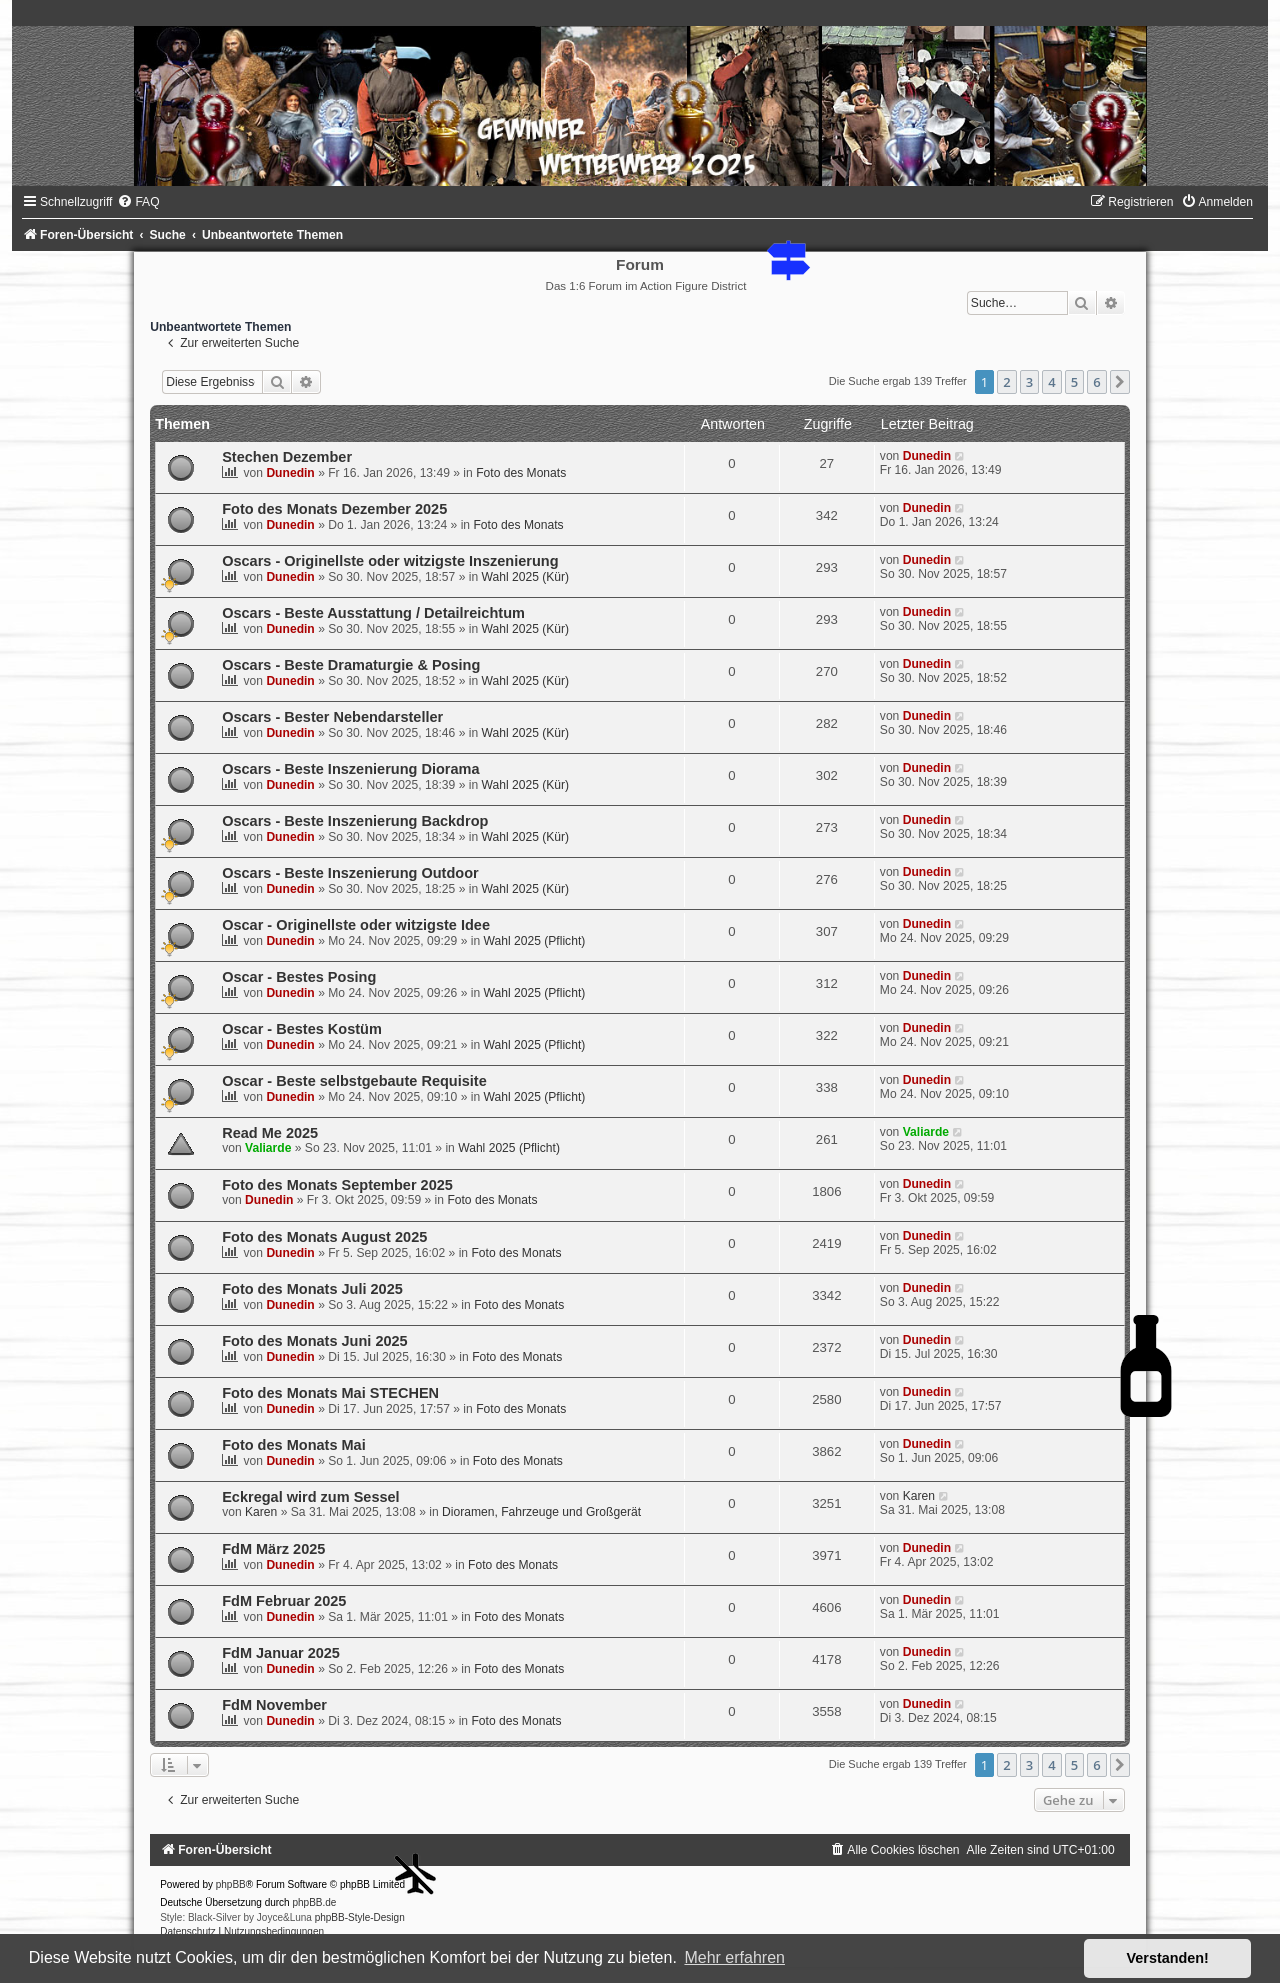 The image size is (1280, 1983). I want to click on browse wine selection or menu, so click(1146, 1366).